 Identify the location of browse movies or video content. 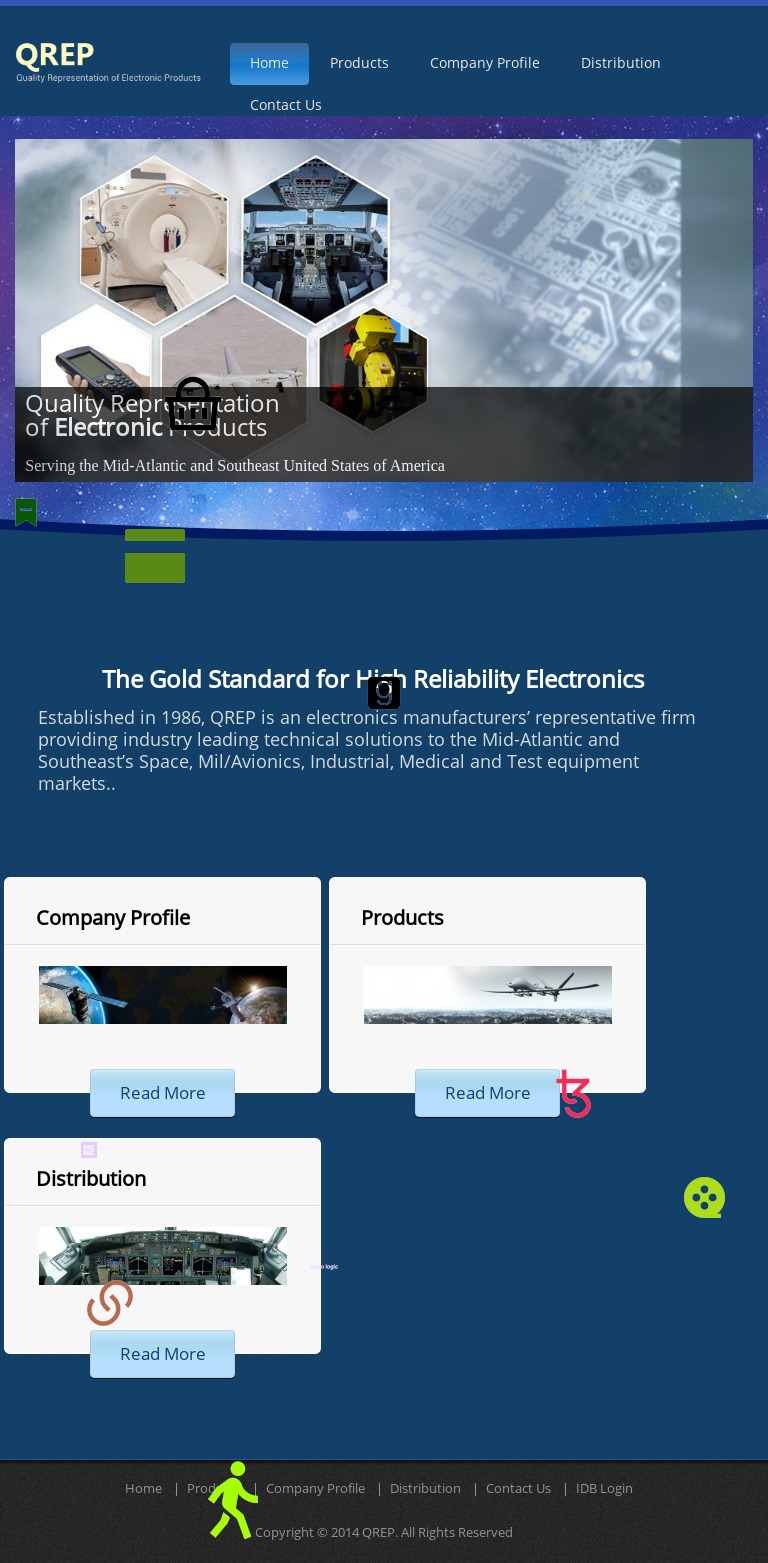
(704, 1197).